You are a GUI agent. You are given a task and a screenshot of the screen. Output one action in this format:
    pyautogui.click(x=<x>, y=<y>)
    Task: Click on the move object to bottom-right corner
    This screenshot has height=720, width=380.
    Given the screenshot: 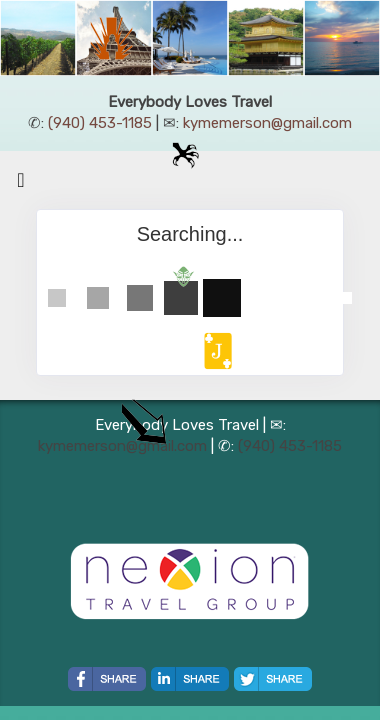 What is the action you would take?
    pyautogui.click(x=144, y=422)
    